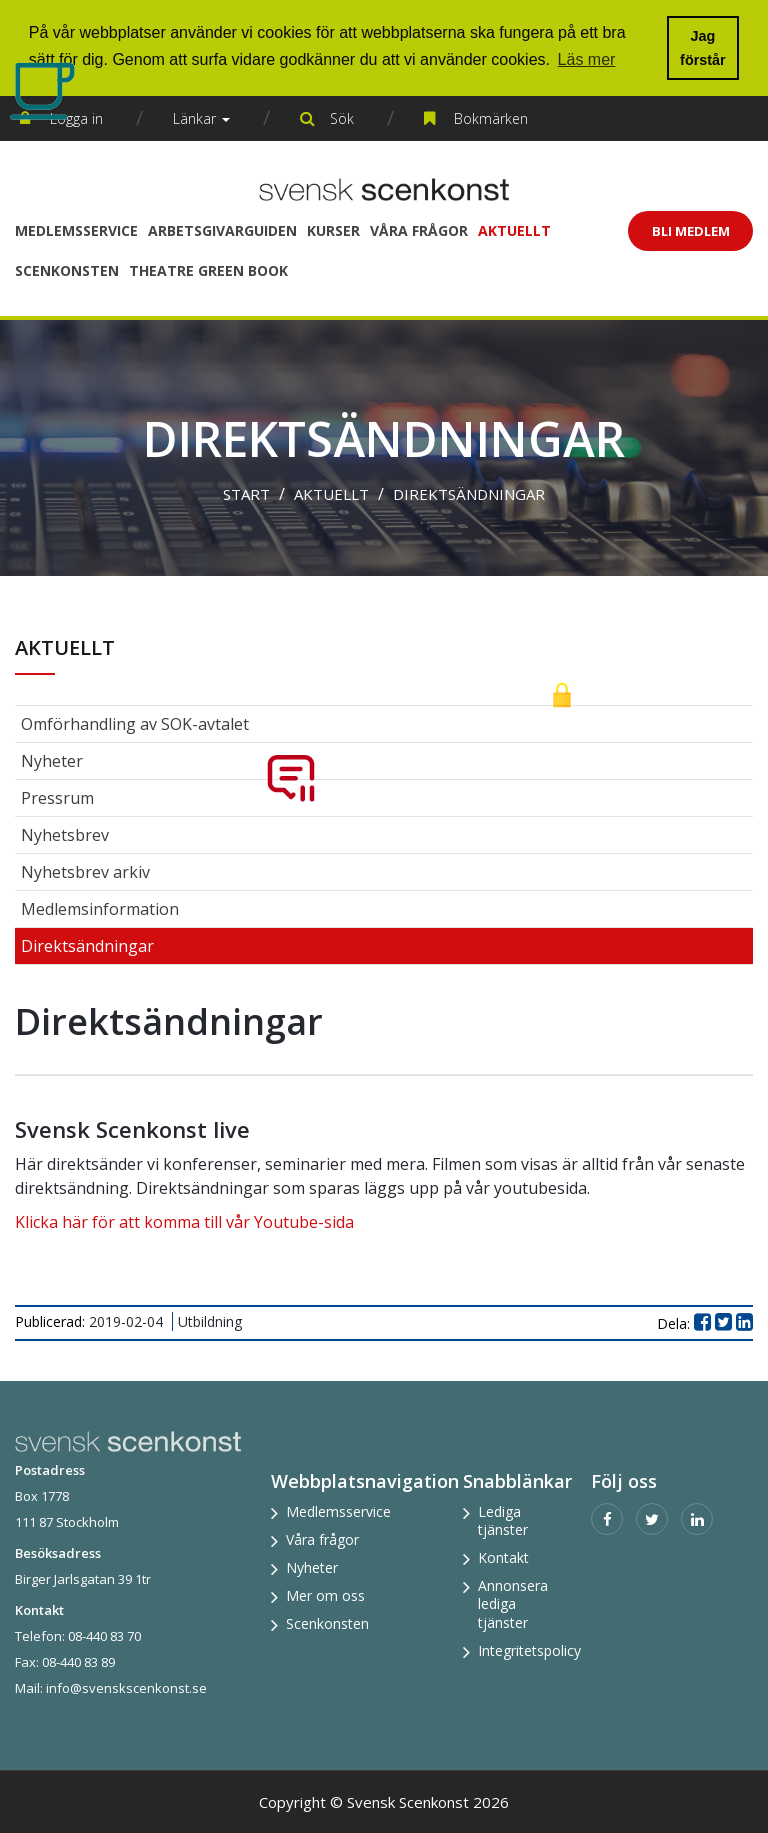 The image size is (768, 1833). Describe the element at coordinates (291, 776) in the screenshot. I see `pause message notifications` at that location.